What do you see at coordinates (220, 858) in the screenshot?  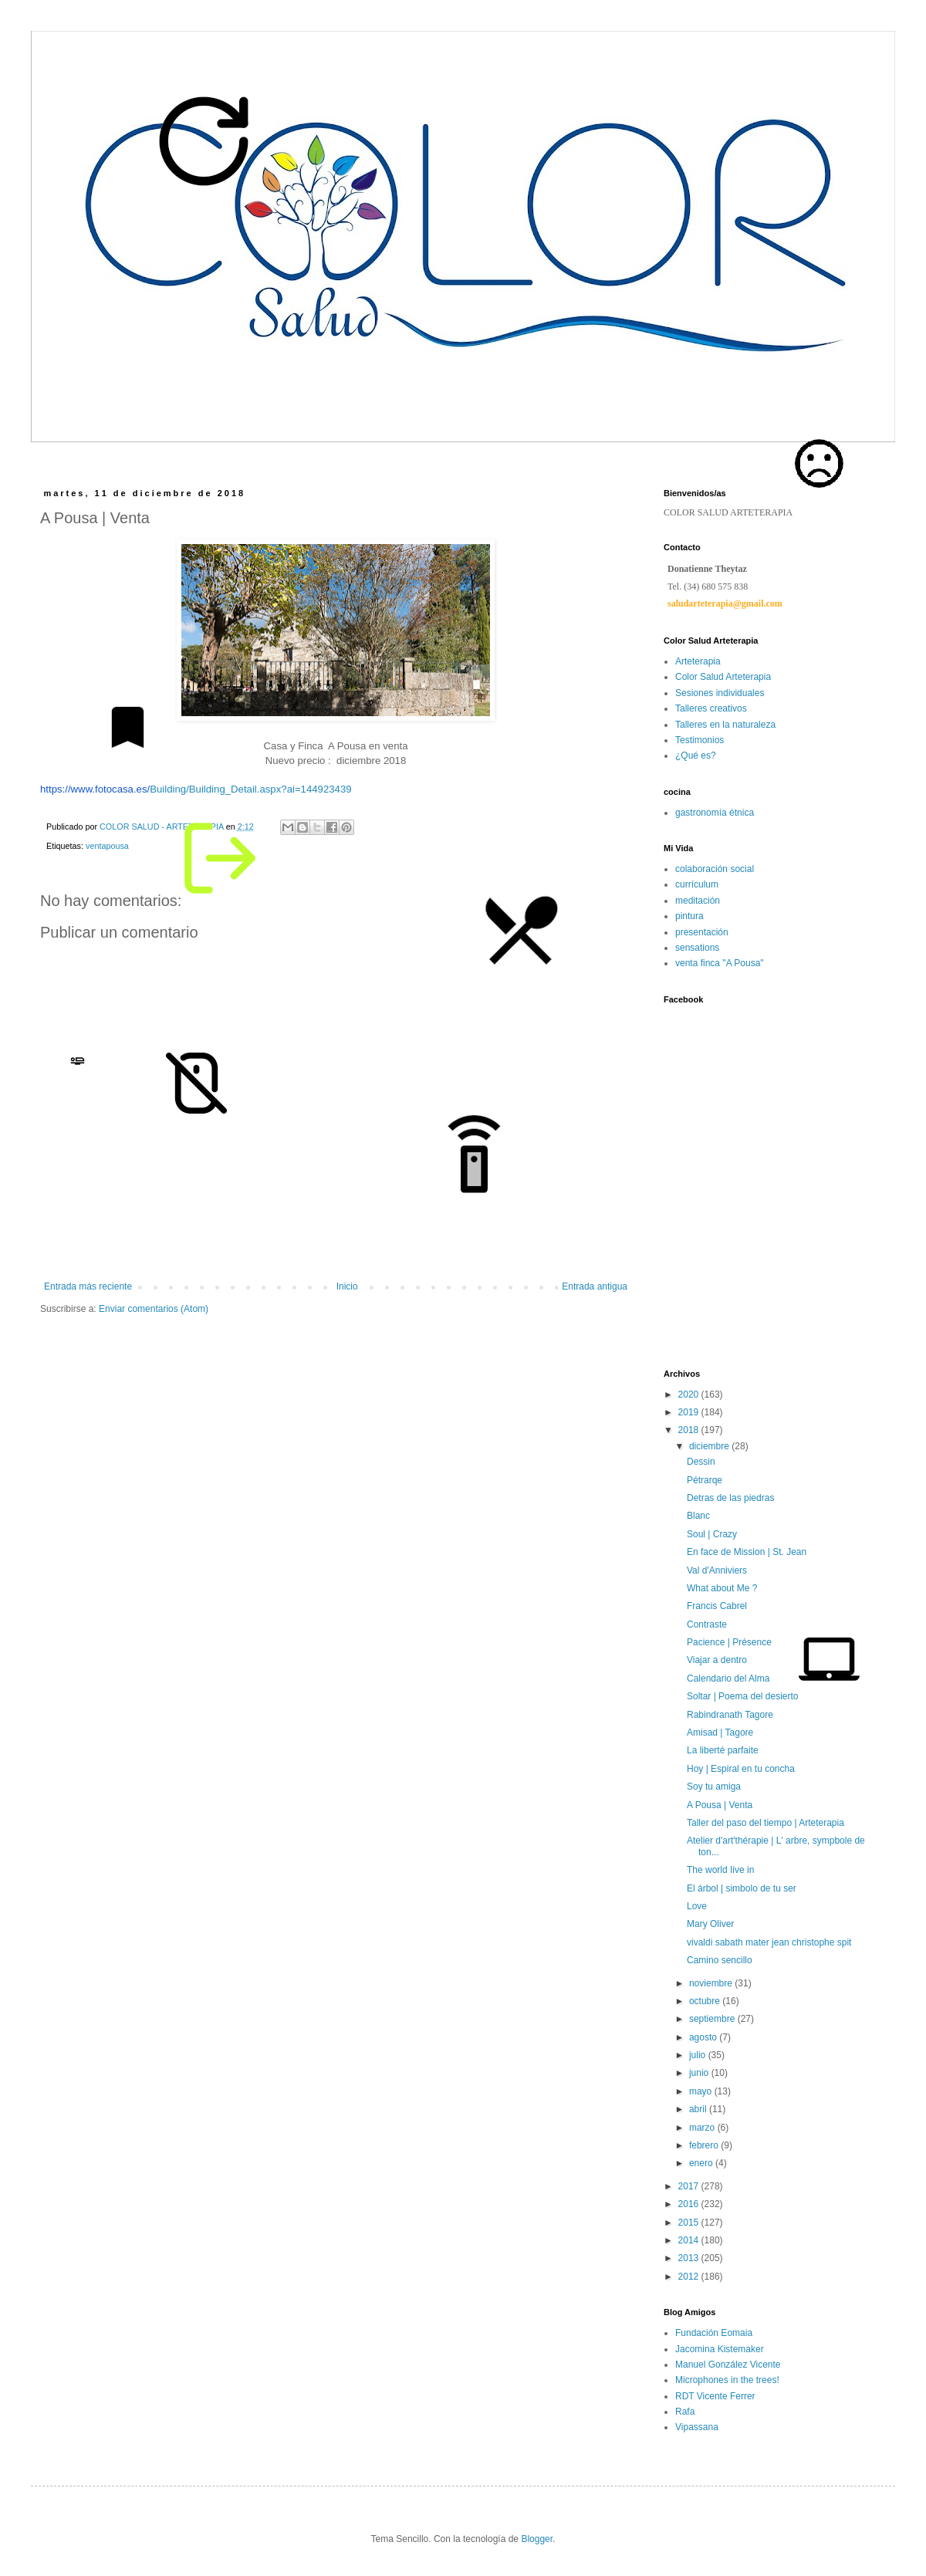 I see `log out of your account` at bounding box center [220, 858].